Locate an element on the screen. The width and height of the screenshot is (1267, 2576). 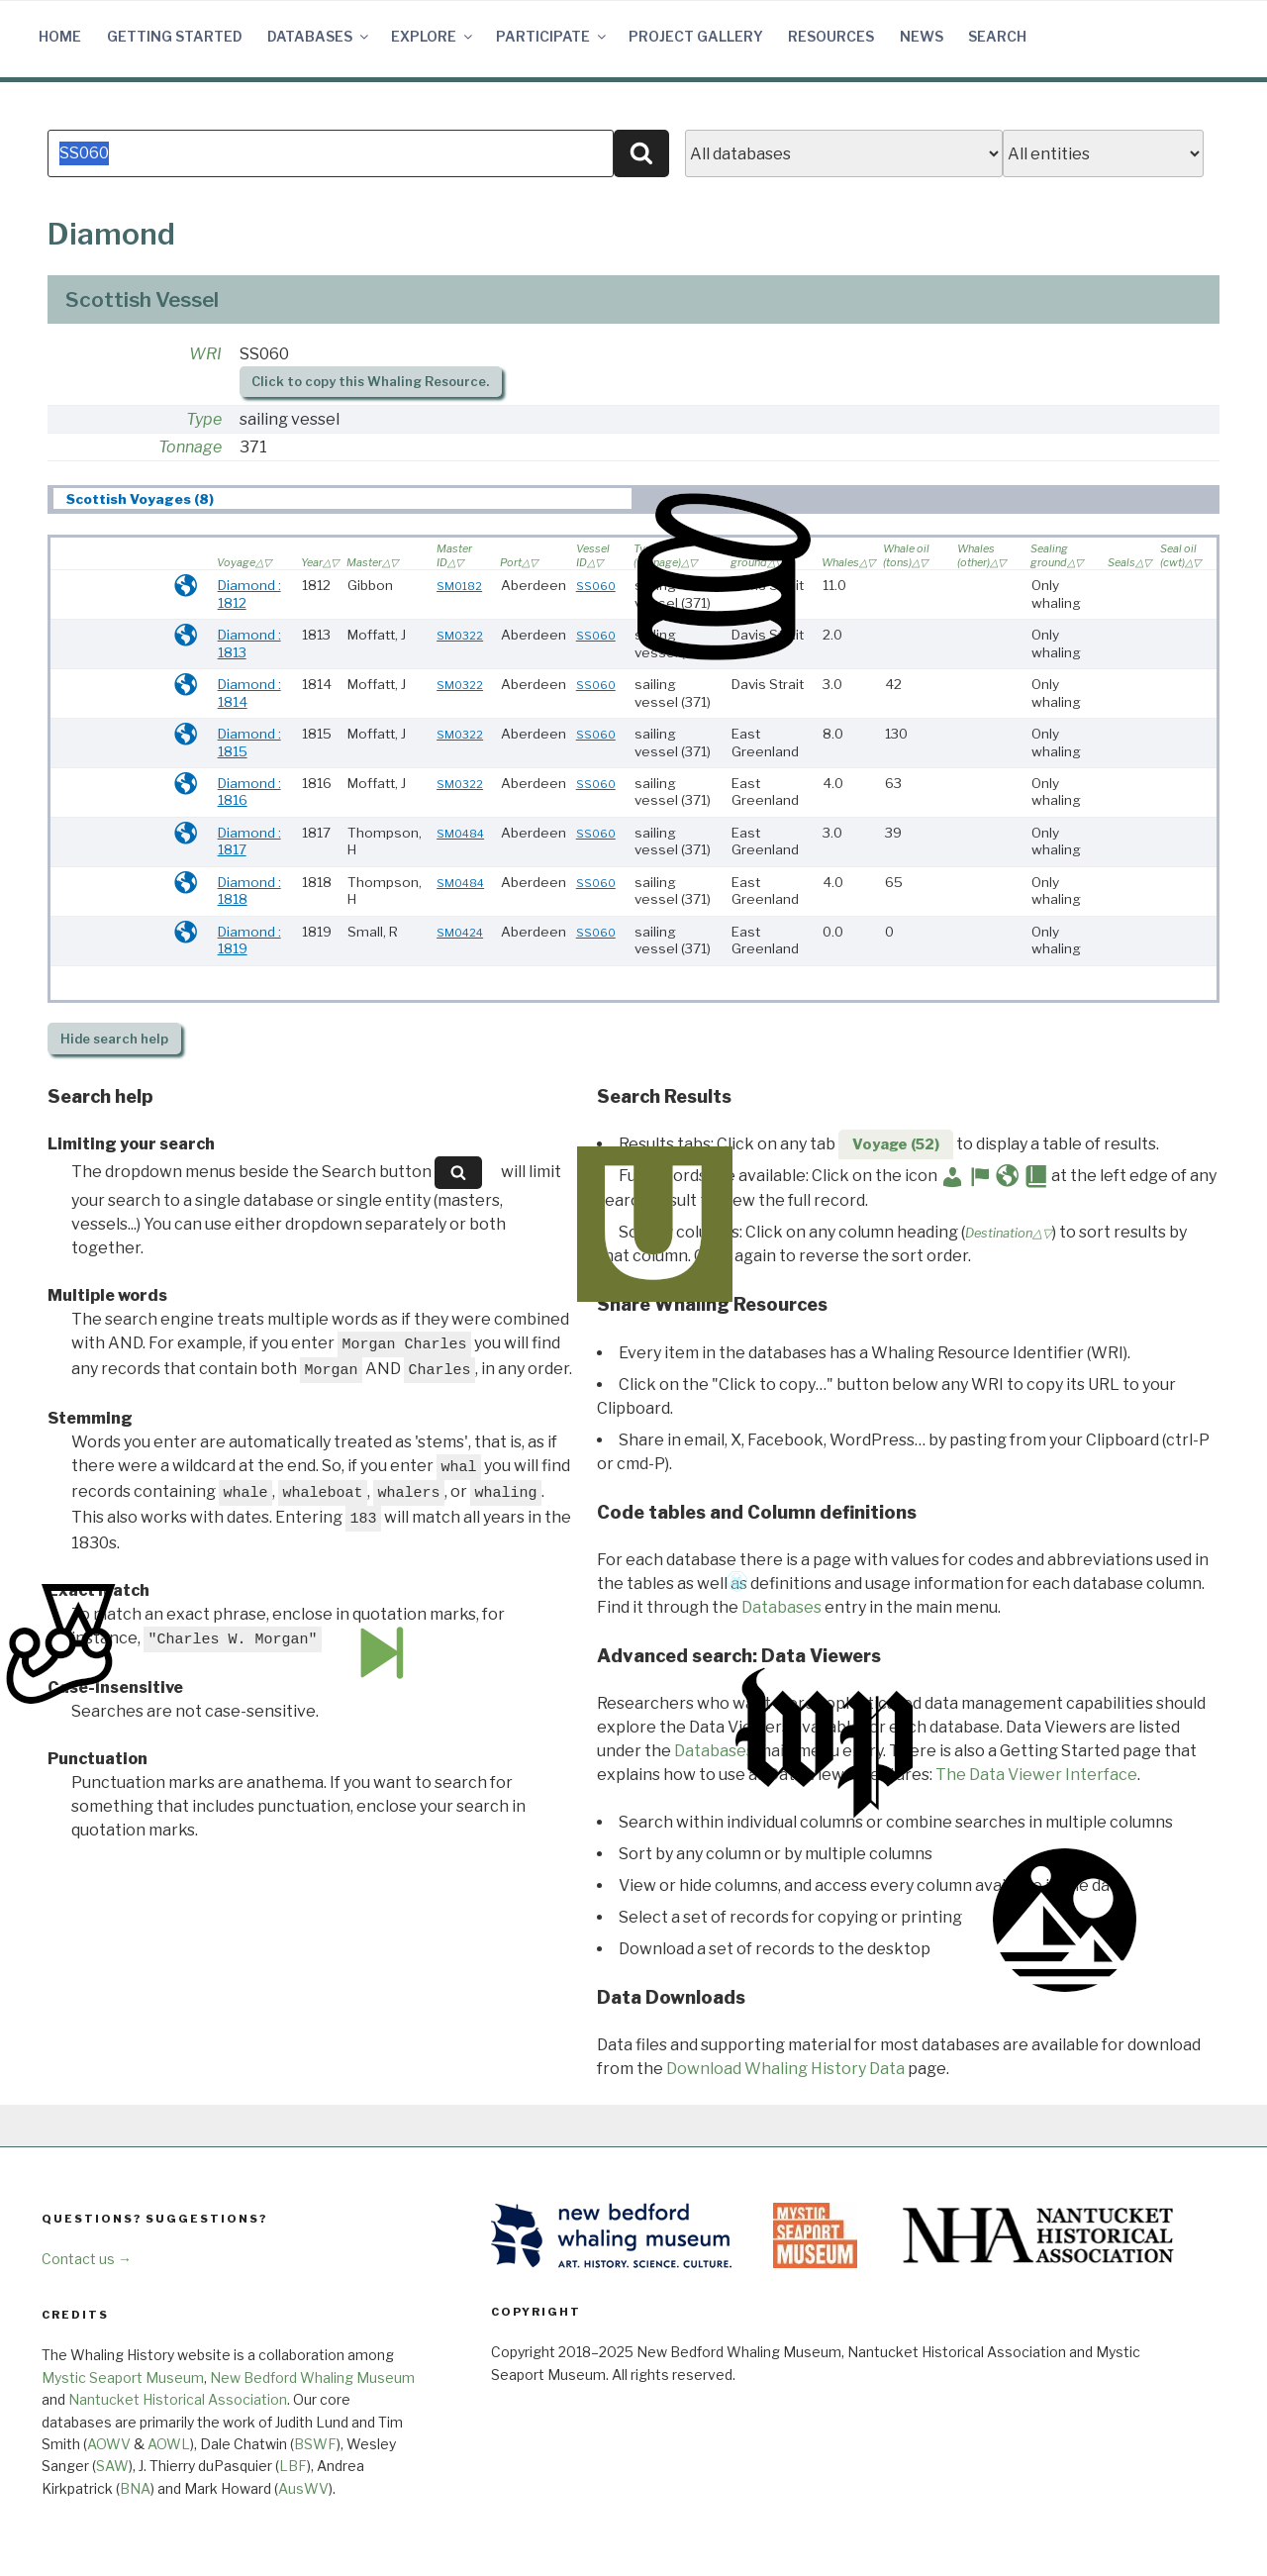
visit unpkg CDN service is located at coordinates (654, 1224).